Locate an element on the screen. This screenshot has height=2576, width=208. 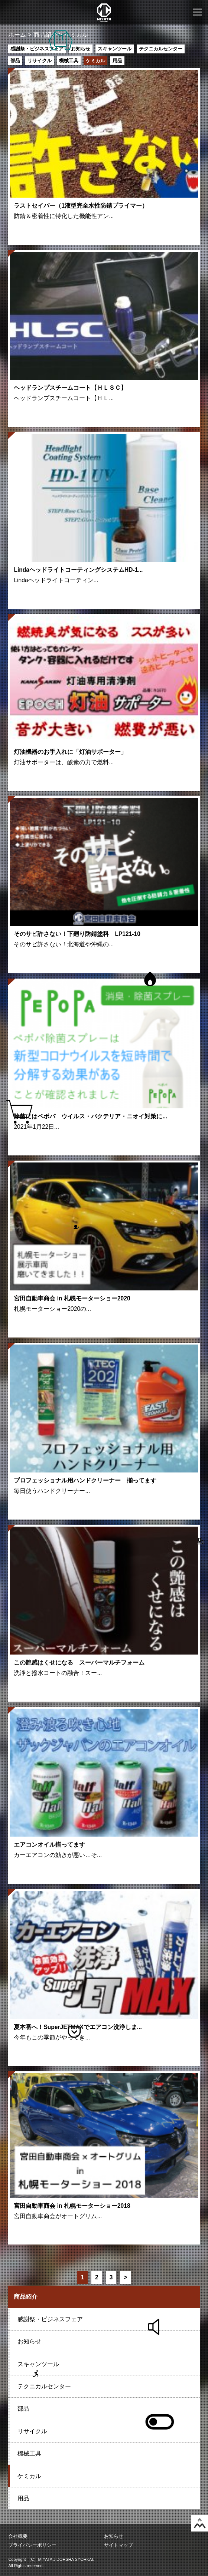
access research or laboratory tools is located at coordinates (200, 1541).